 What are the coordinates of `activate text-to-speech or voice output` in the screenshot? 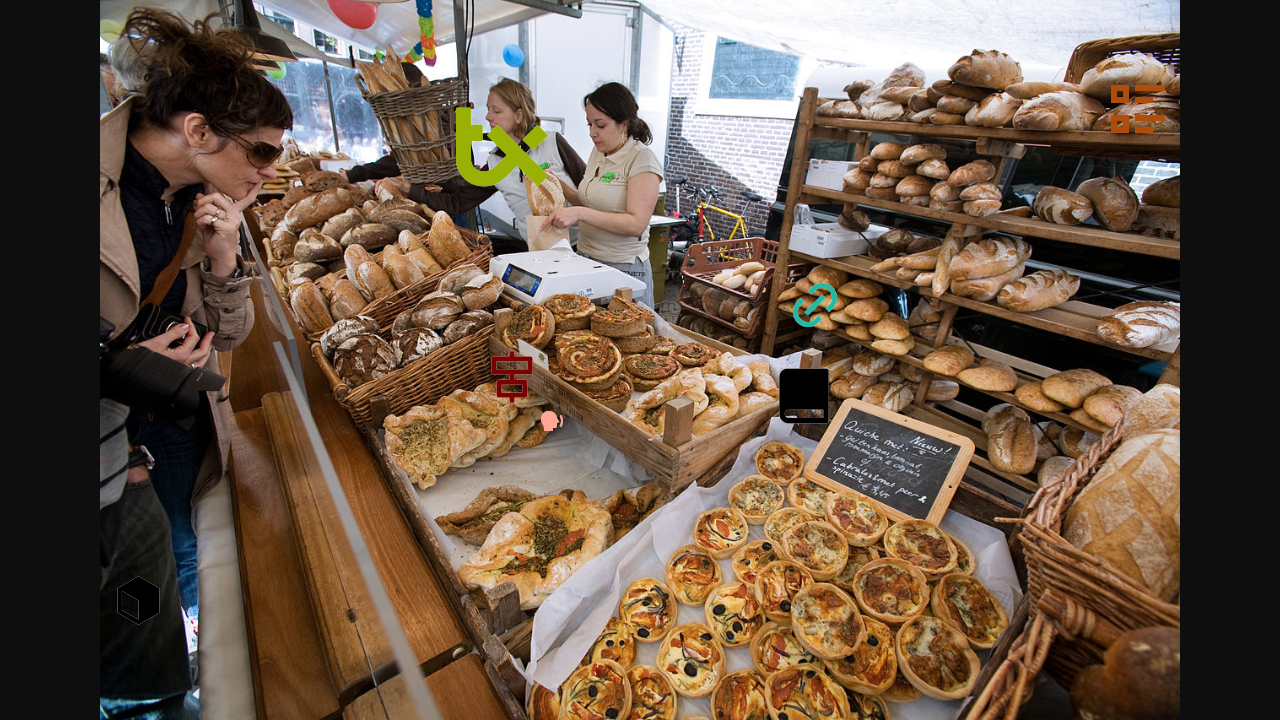 It's located at (552, 421).